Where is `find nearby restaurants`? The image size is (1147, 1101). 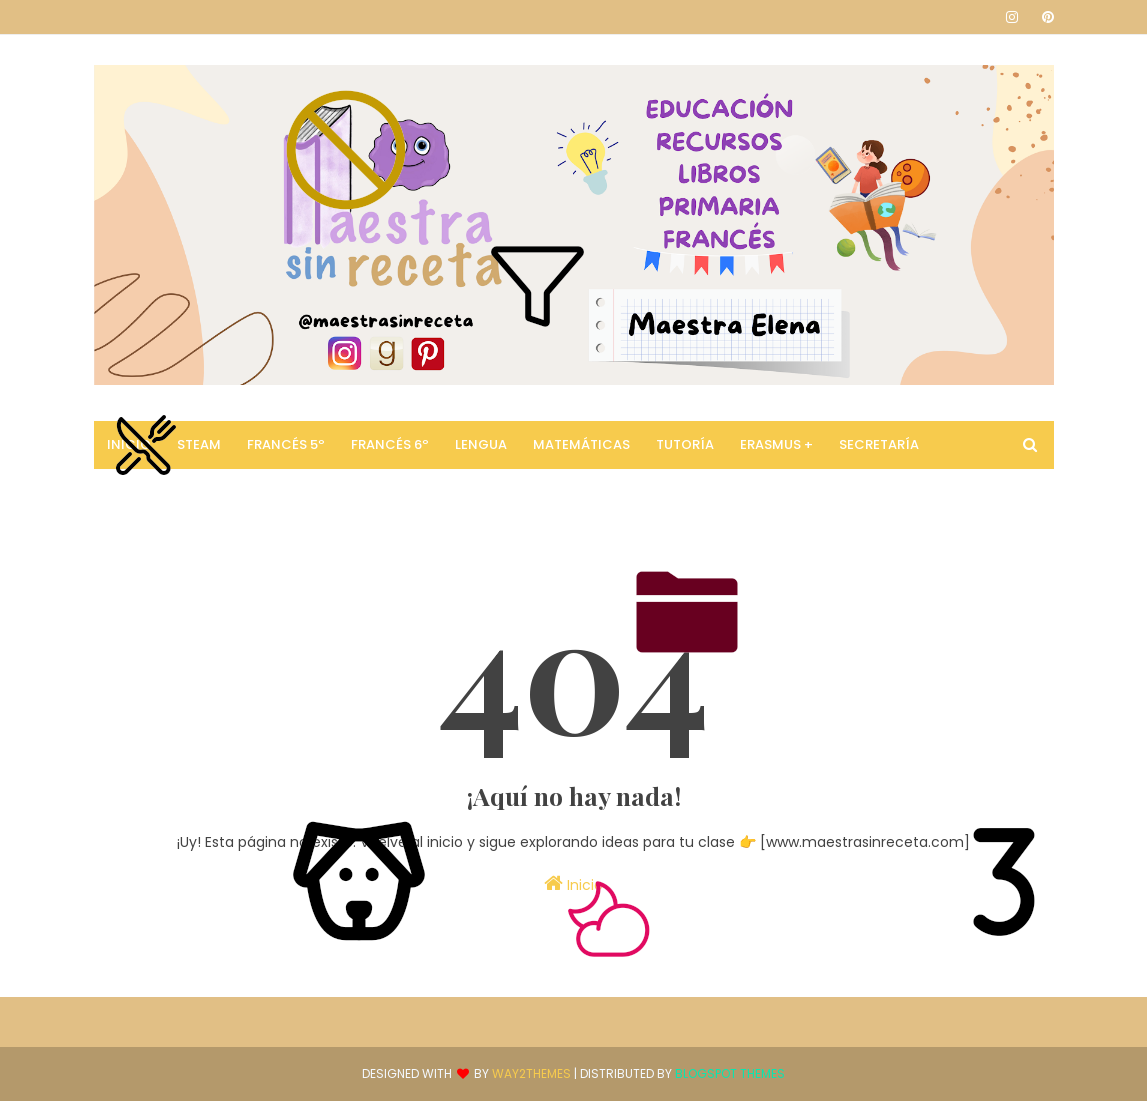
find nearby restaurants is located at coordinates (146, 445).